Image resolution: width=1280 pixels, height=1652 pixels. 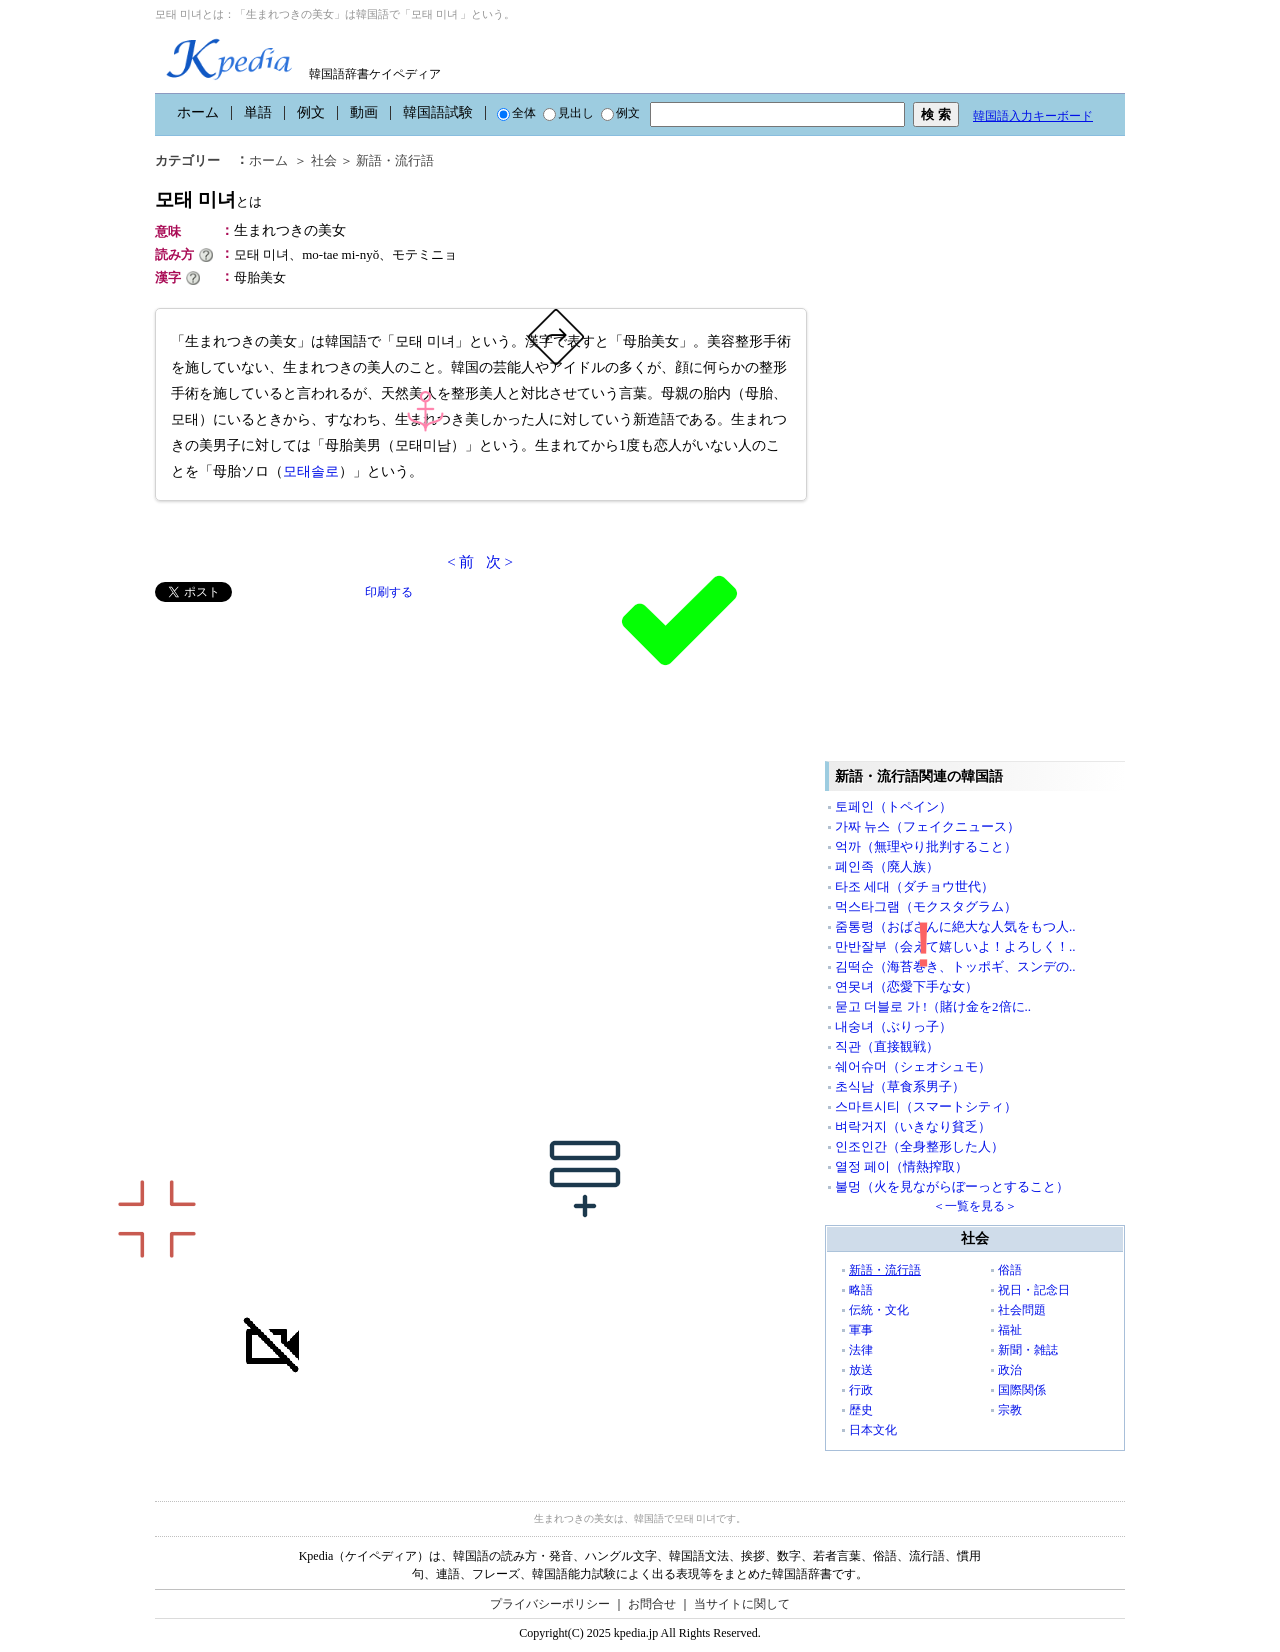 What do you see at coordinates (425, 410) in the screenshot?
I see `anchor a link or section on a page` at bounding box center [425, 410].